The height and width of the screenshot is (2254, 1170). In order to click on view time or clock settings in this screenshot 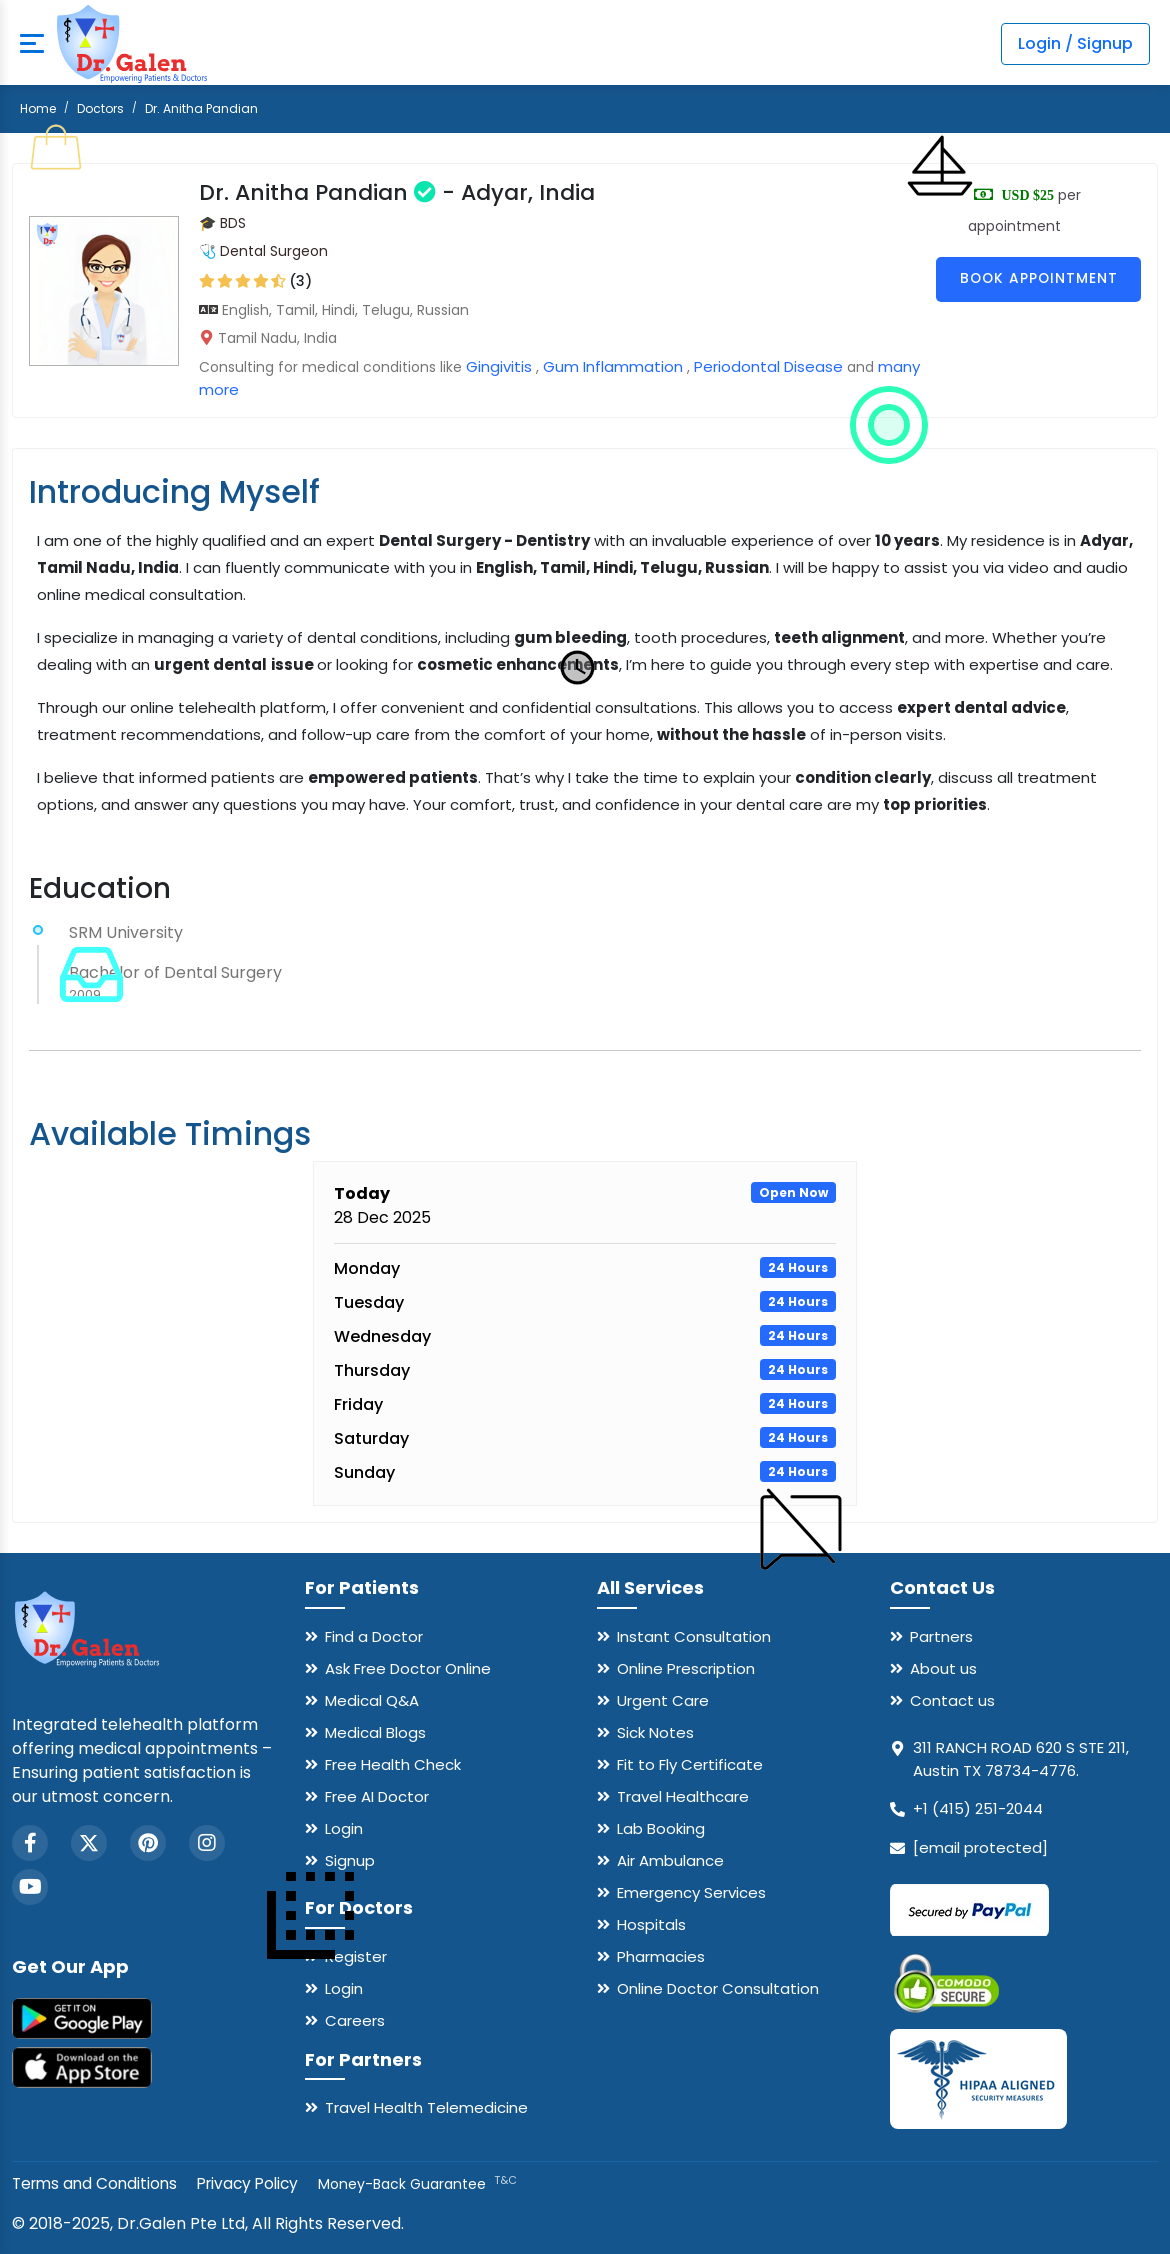, I will do `click(577, 667)`.